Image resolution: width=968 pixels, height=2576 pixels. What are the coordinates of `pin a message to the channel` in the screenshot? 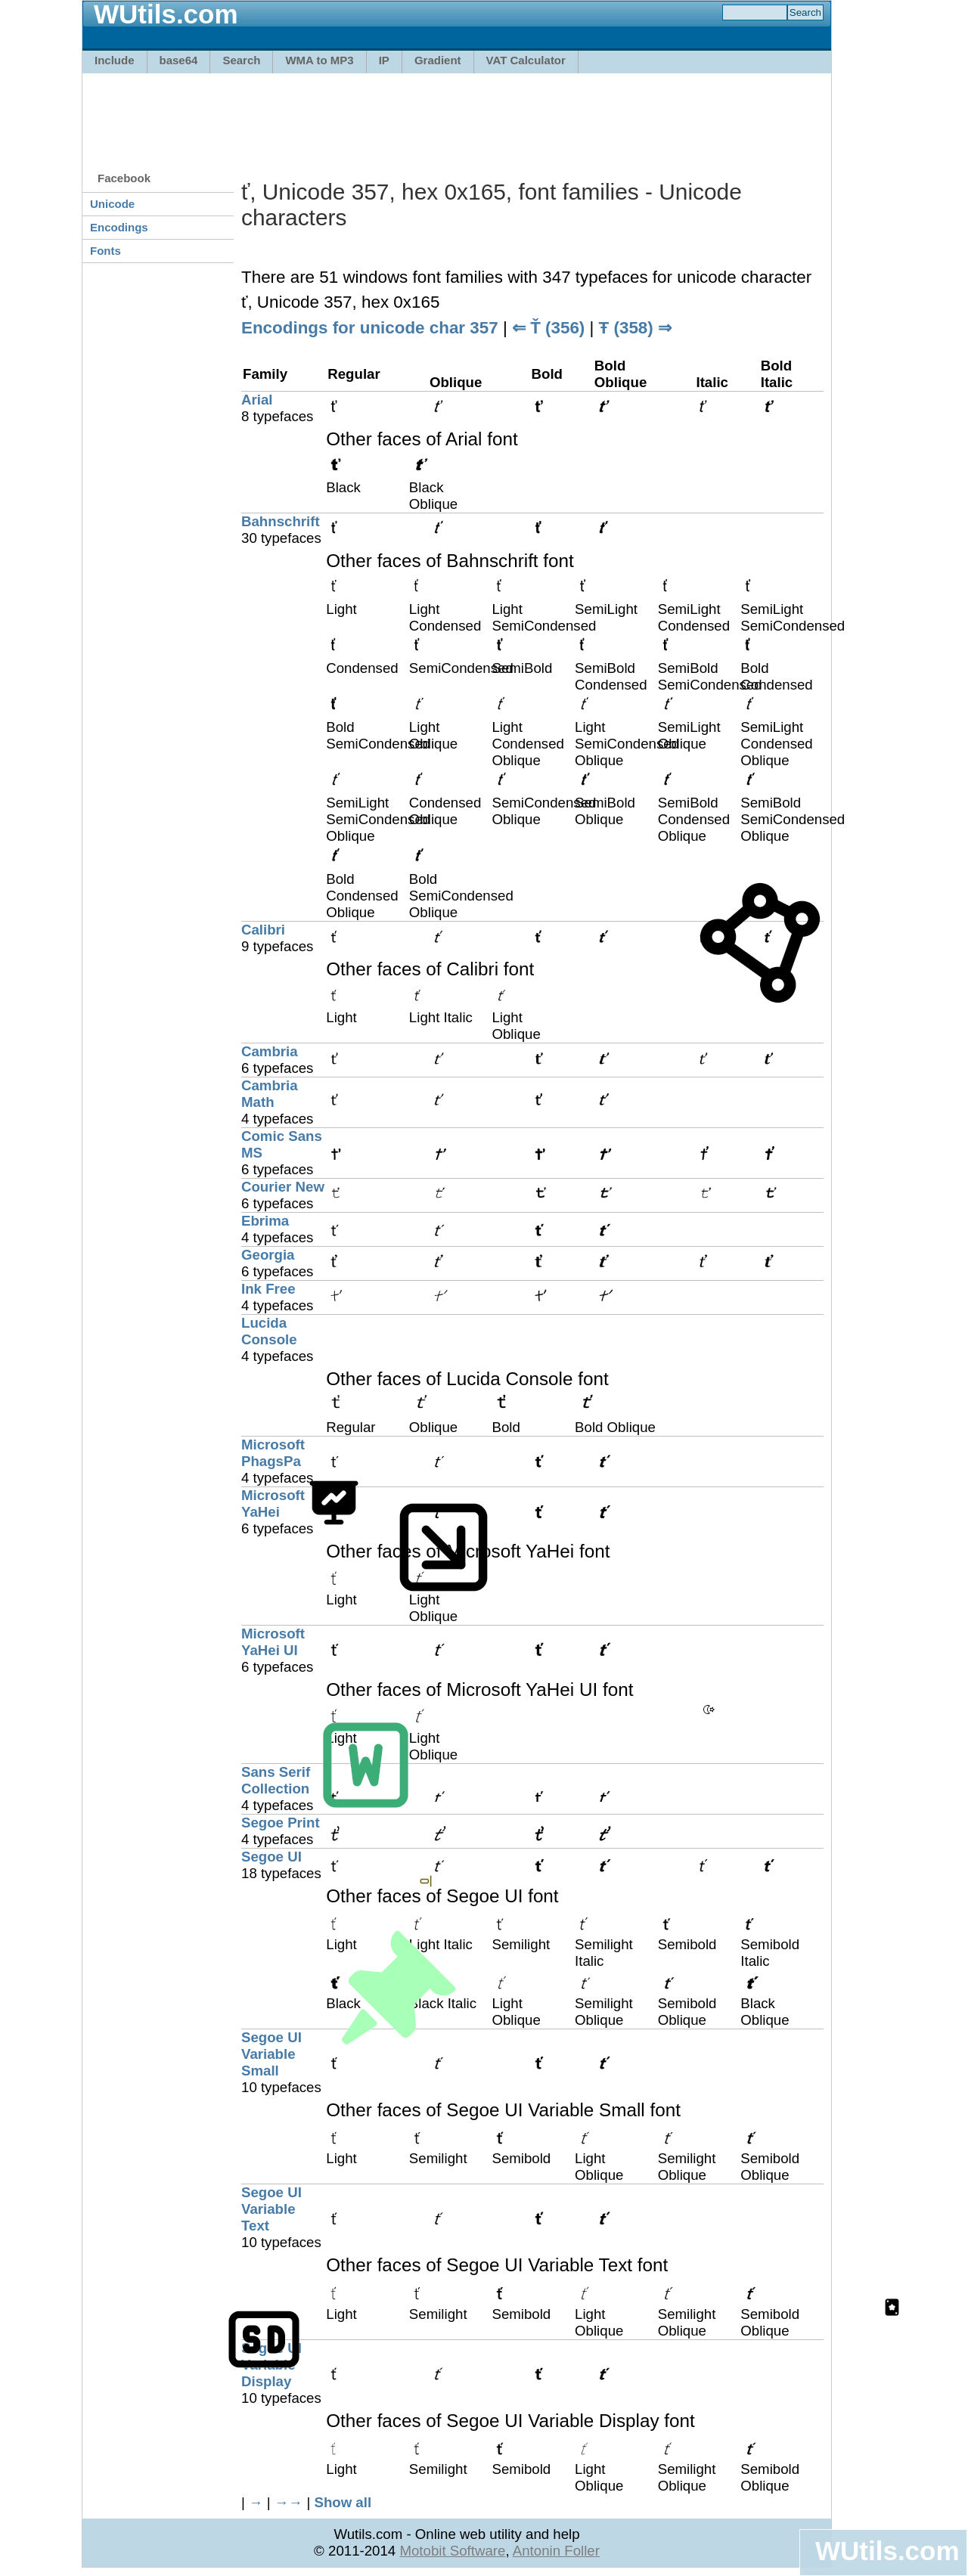 It's located at (392, 1994).